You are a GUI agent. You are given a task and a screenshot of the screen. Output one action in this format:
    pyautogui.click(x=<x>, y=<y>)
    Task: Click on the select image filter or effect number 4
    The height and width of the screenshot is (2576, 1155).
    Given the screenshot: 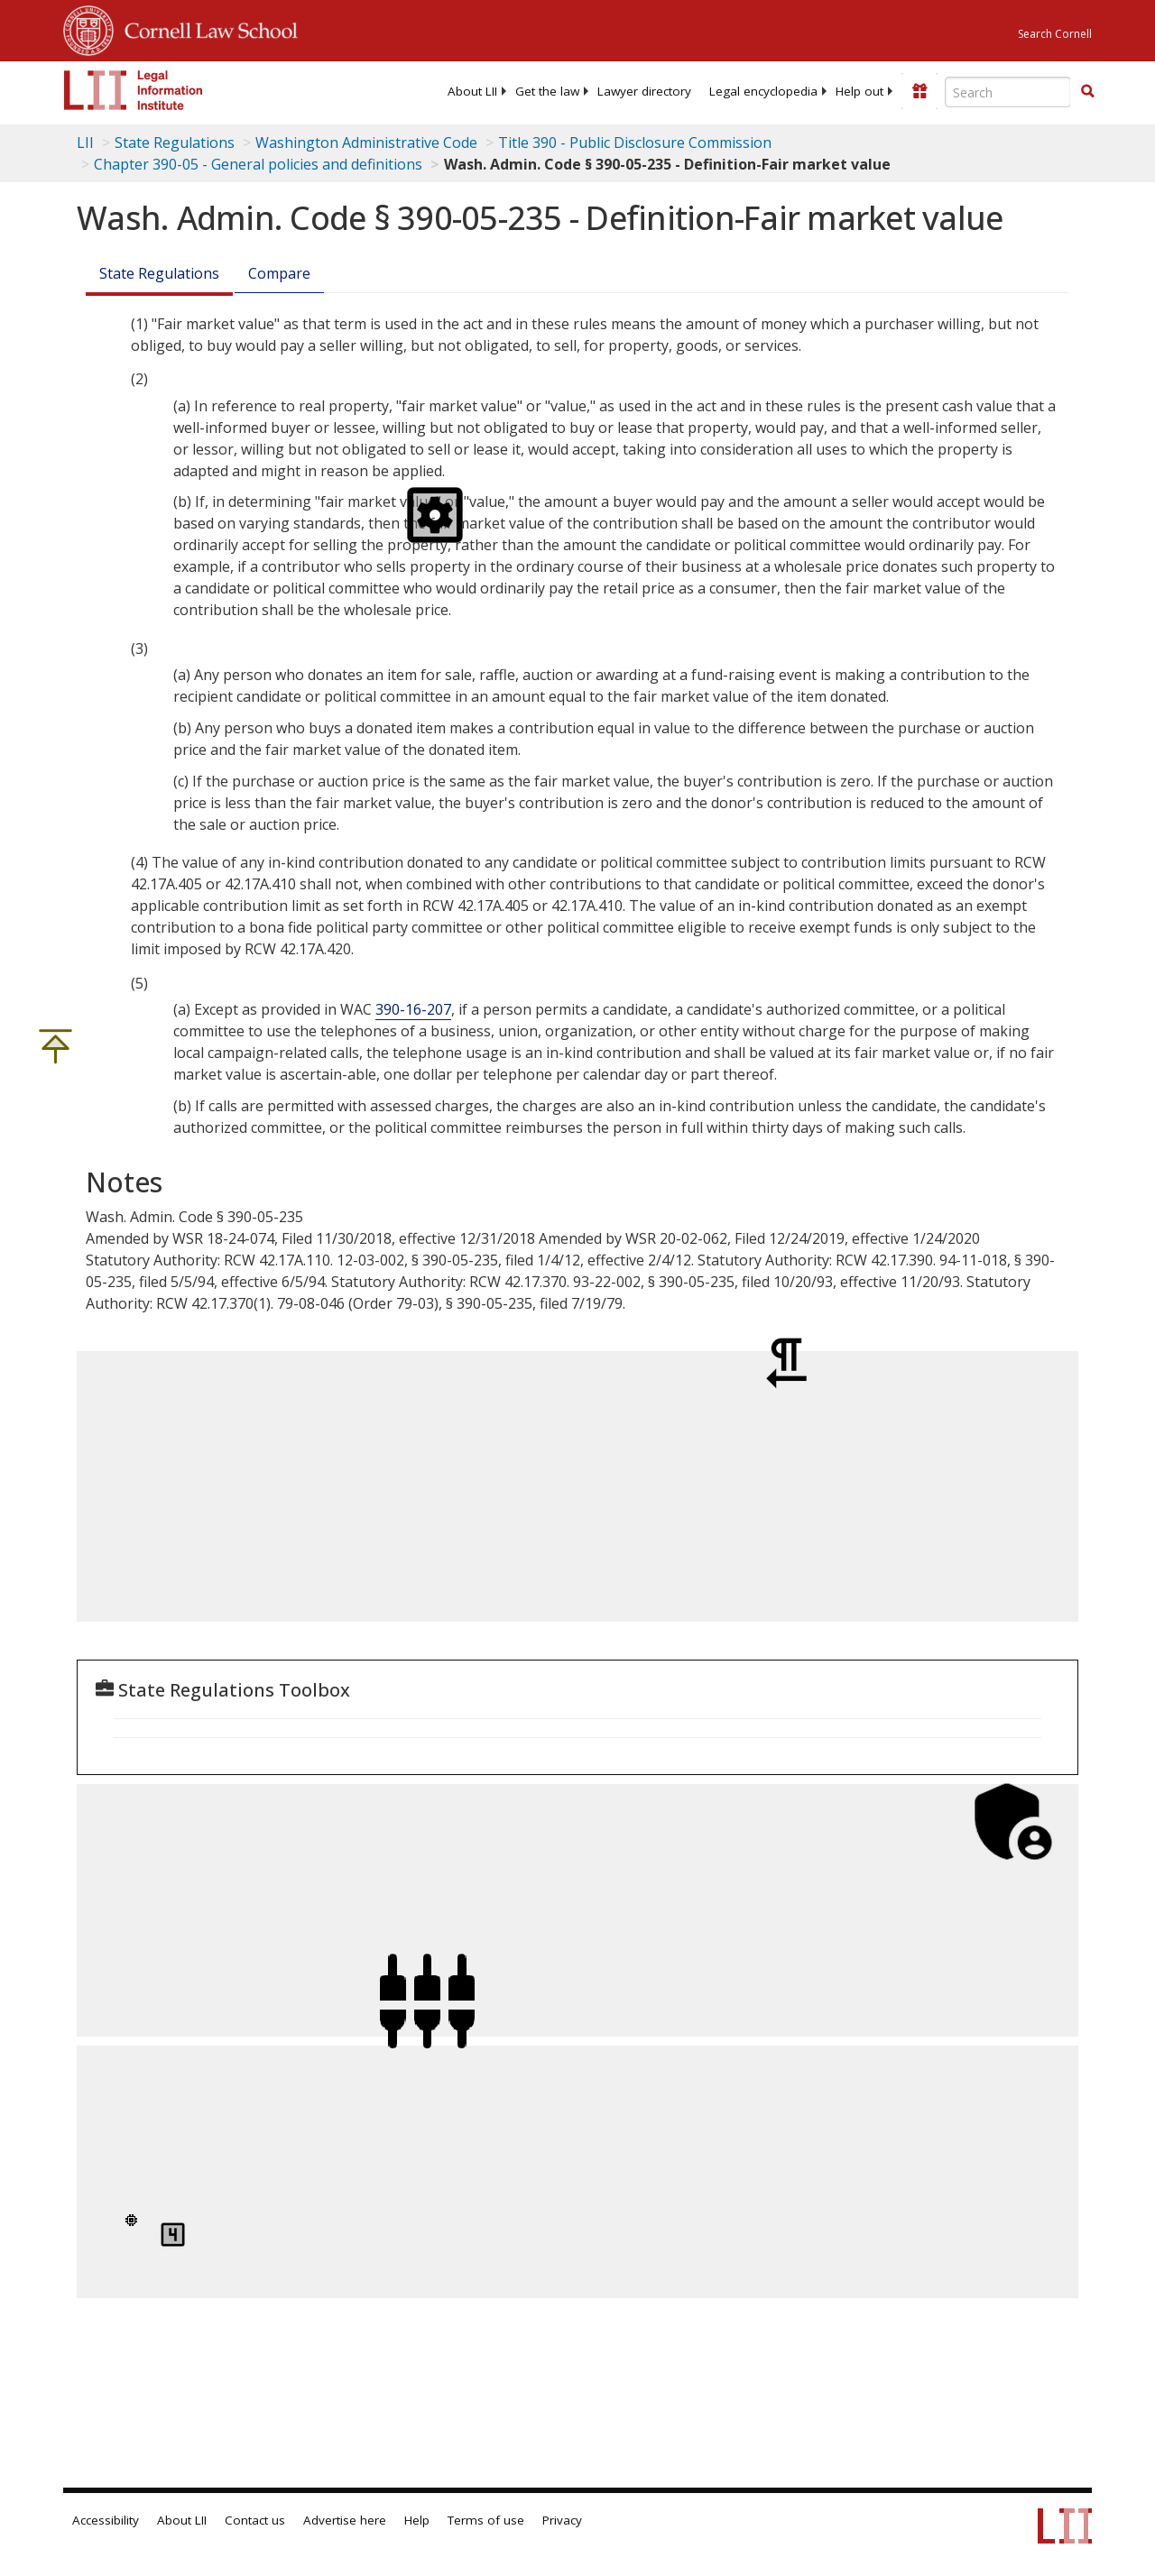 What is the action you would take?
    pyautogui.click(x=172, y=2234)
    